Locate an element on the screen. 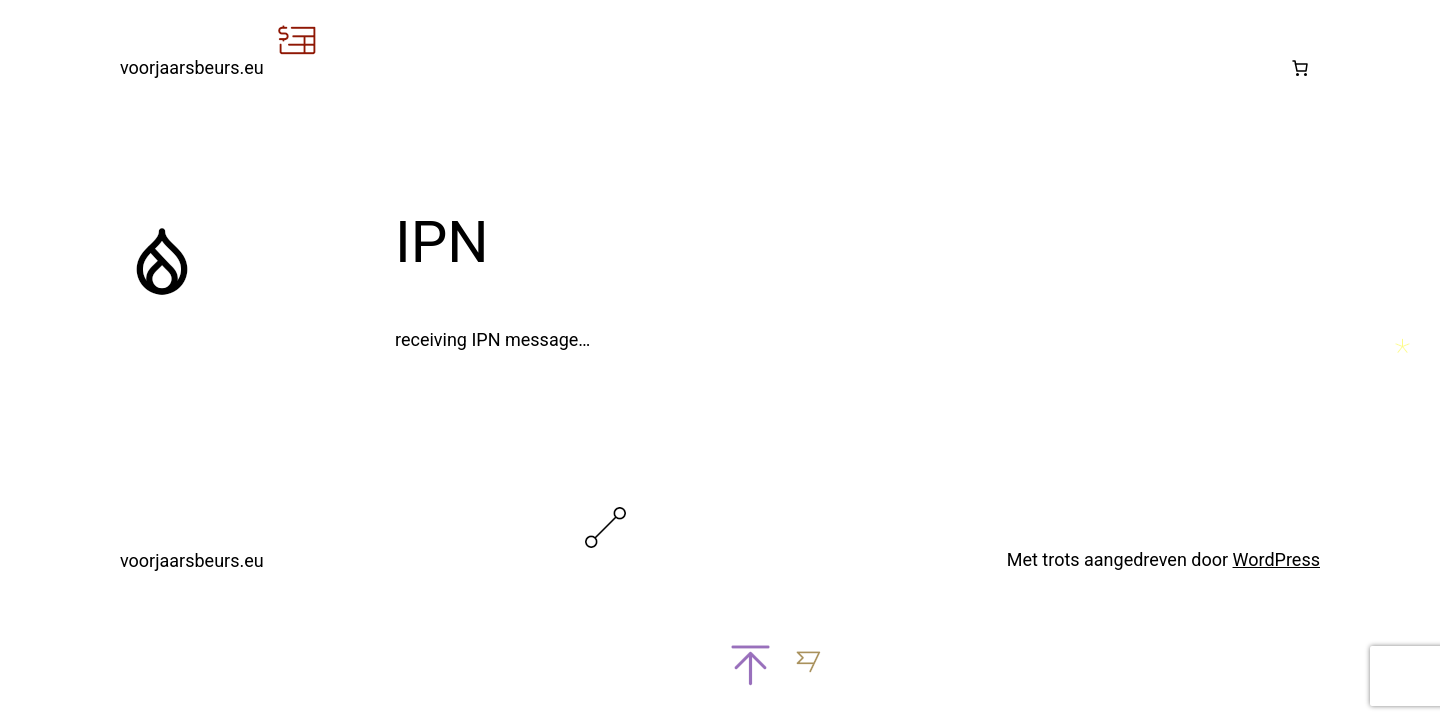 The height and width of the screenshot is (720, 1440). indicates a required field in a form is located at coordinates (1402, 346).